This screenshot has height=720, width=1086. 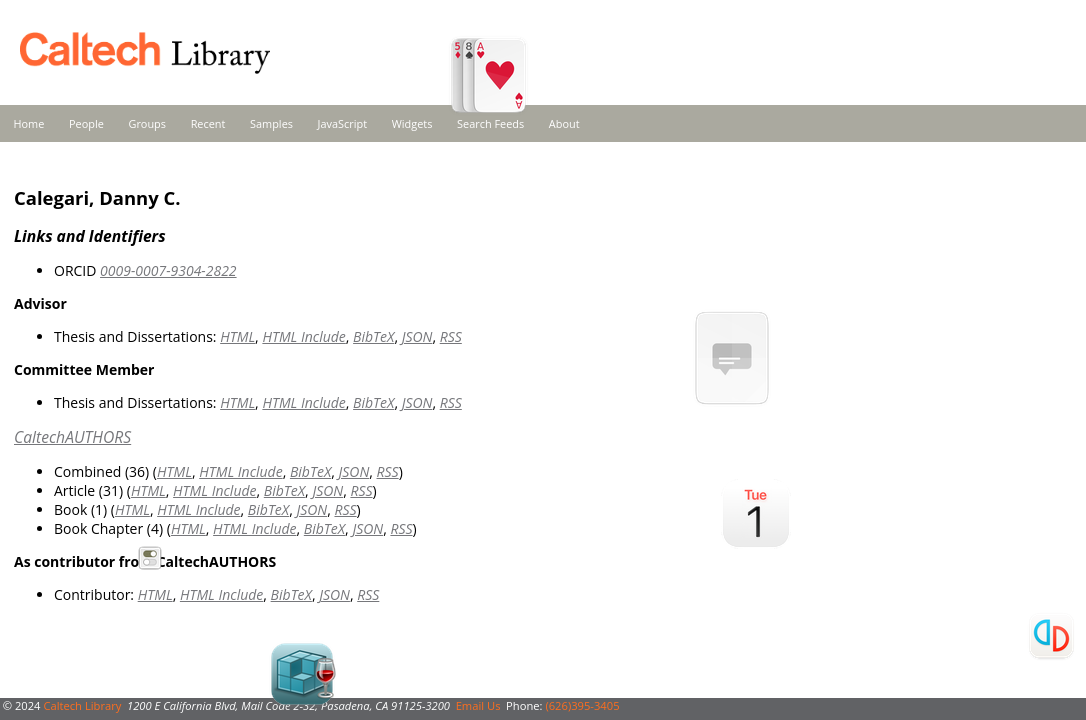 I want to click on launch yuzu nintendo switch emulator, so click(x=1051, y=635).